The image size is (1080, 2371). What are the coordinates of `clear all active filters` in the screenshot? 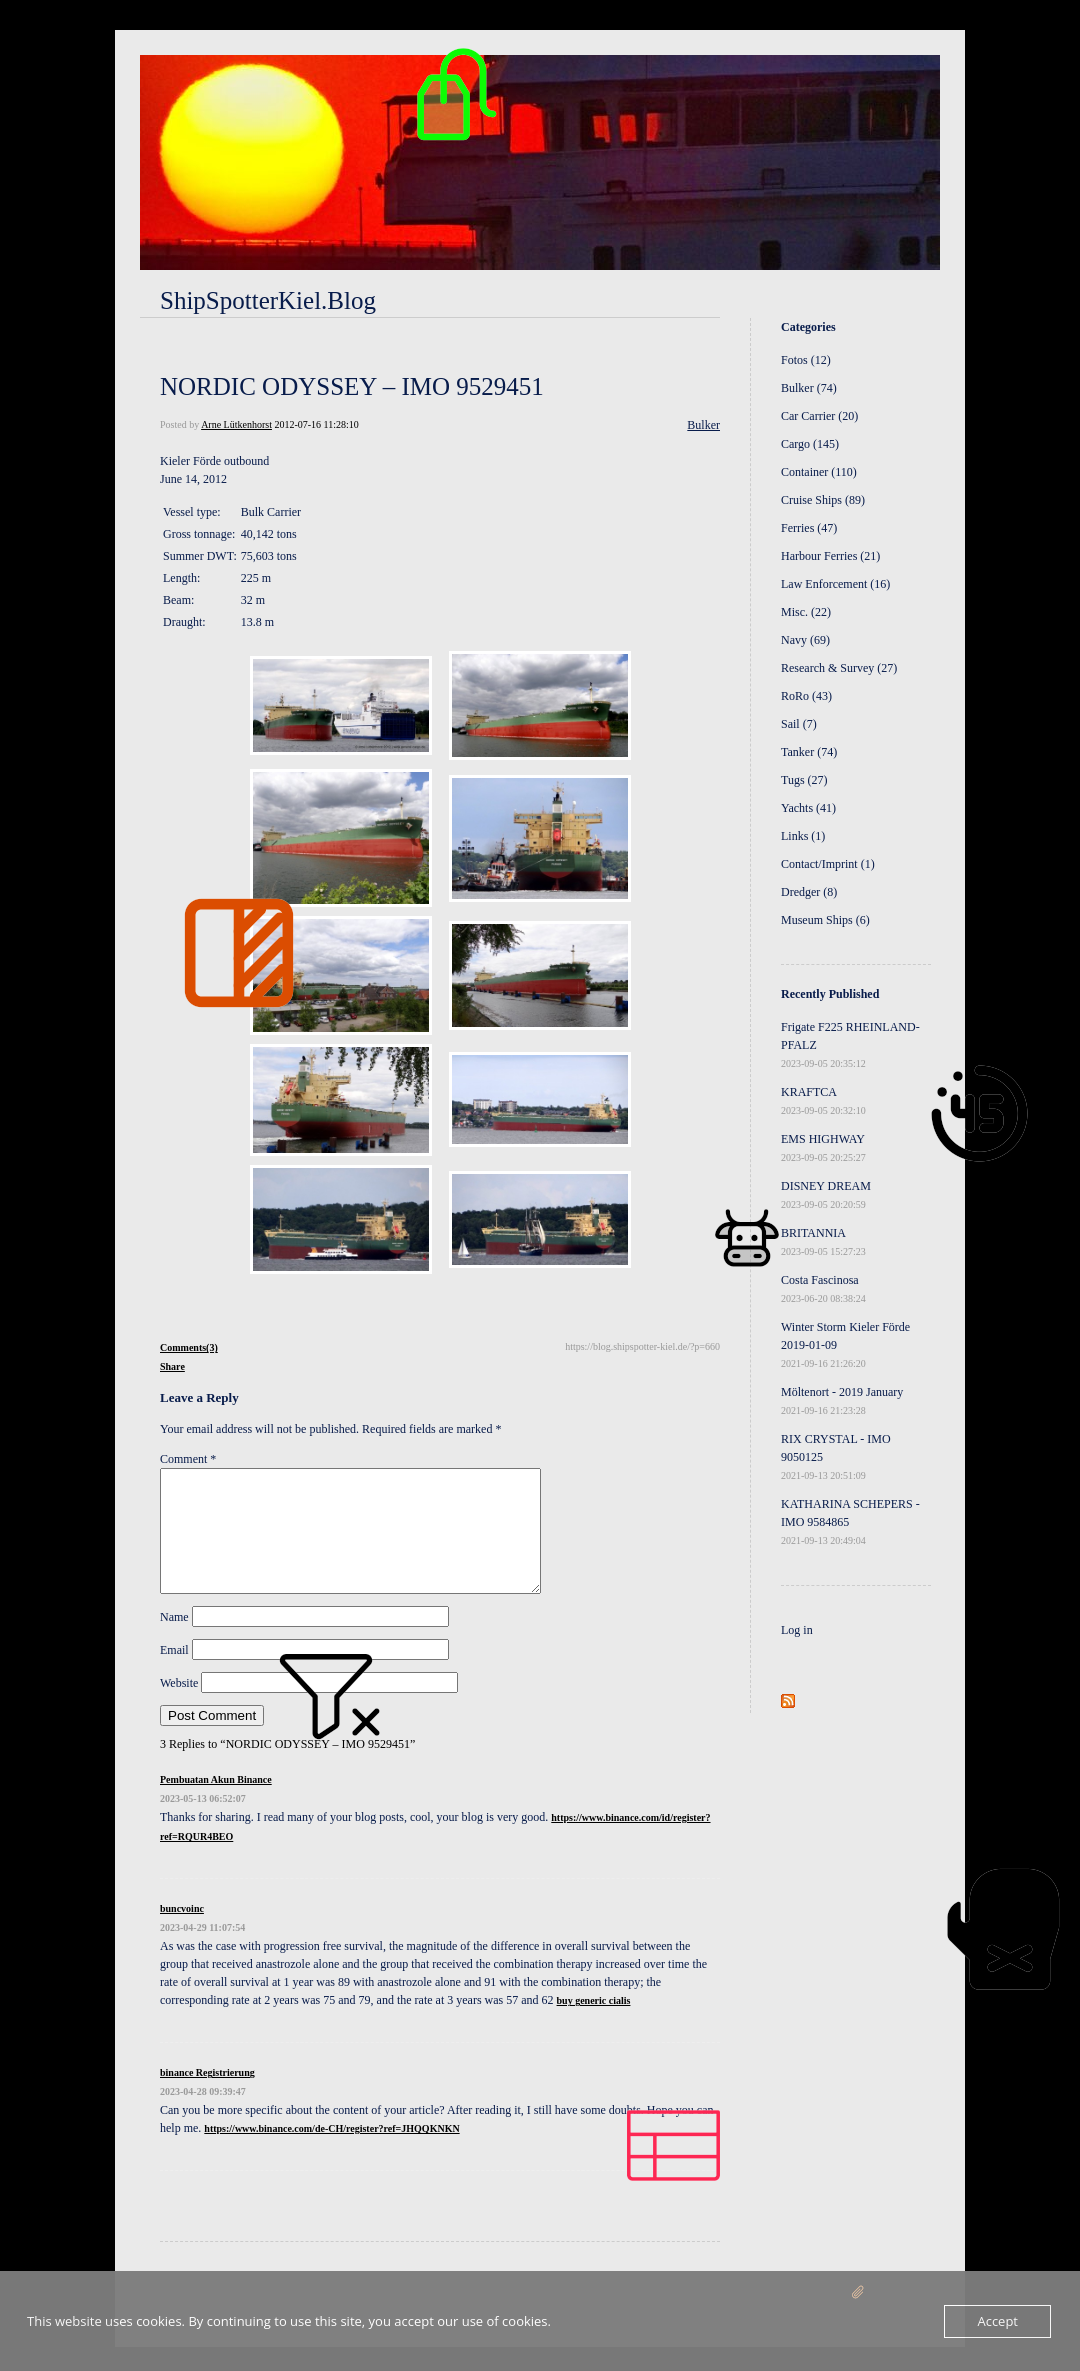 It's located at (326, 1693).